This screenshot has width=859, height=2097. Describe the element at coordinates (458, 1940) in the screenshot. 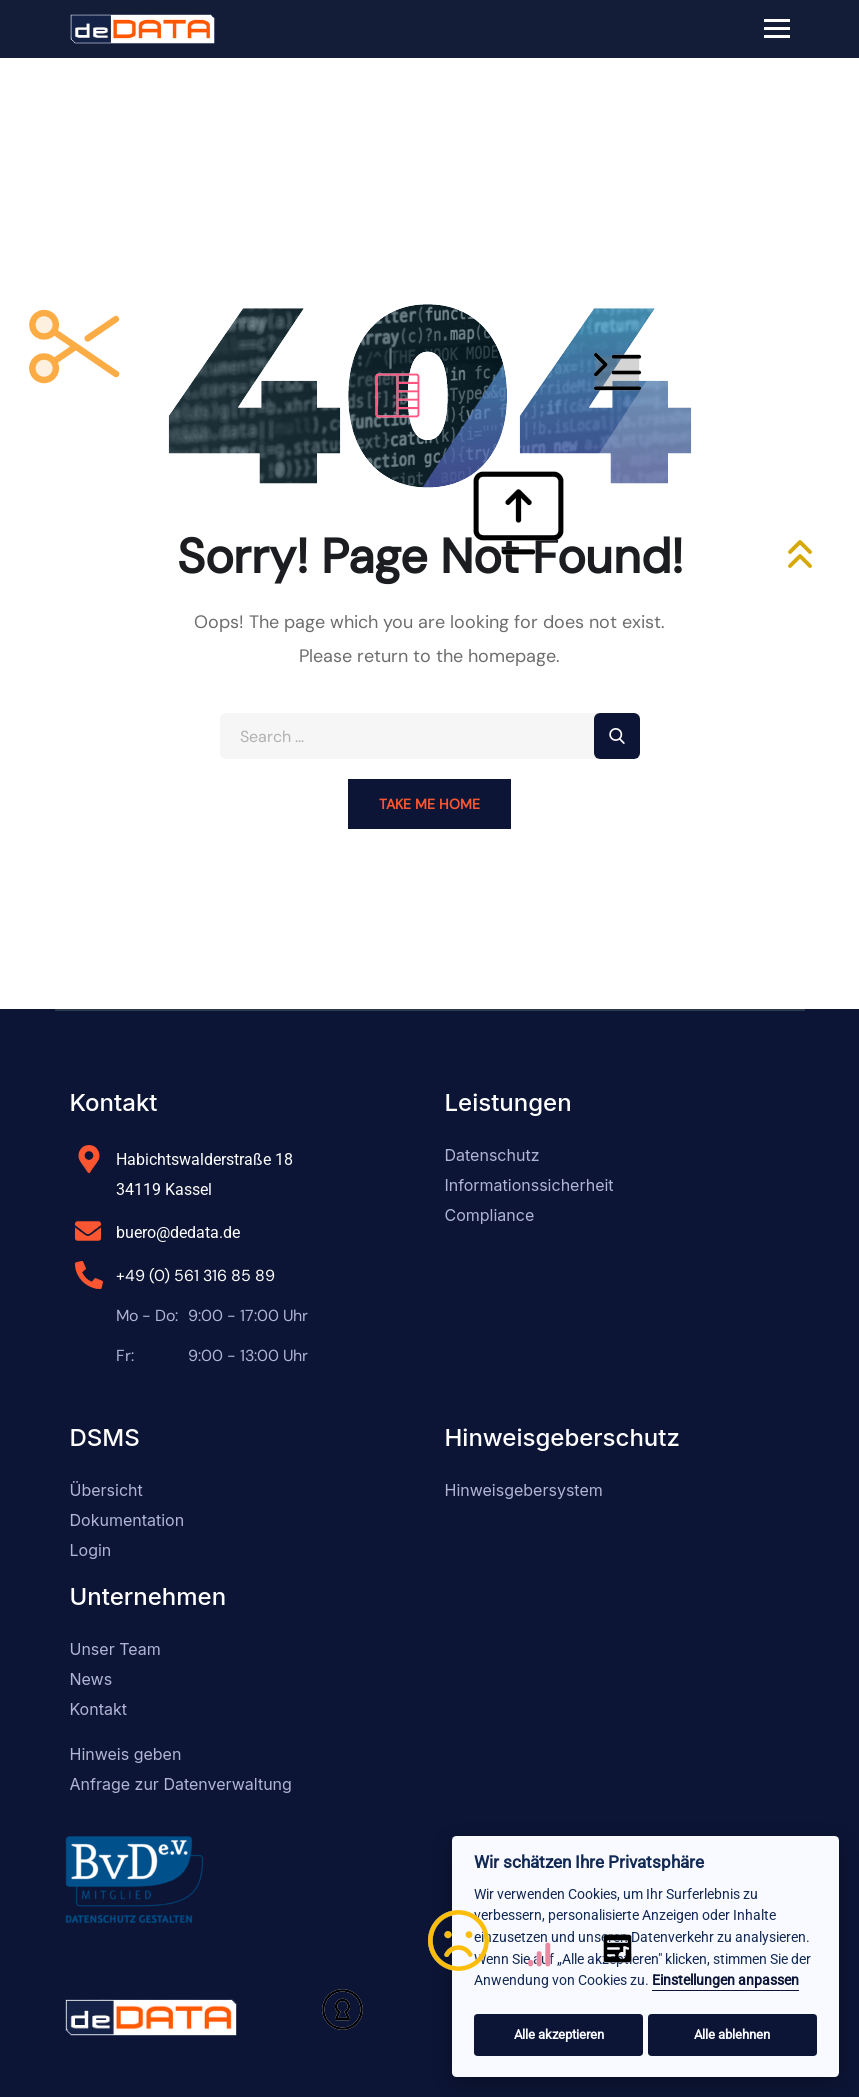

I see `indicate negative feedback or dissatisfaction` at that location.